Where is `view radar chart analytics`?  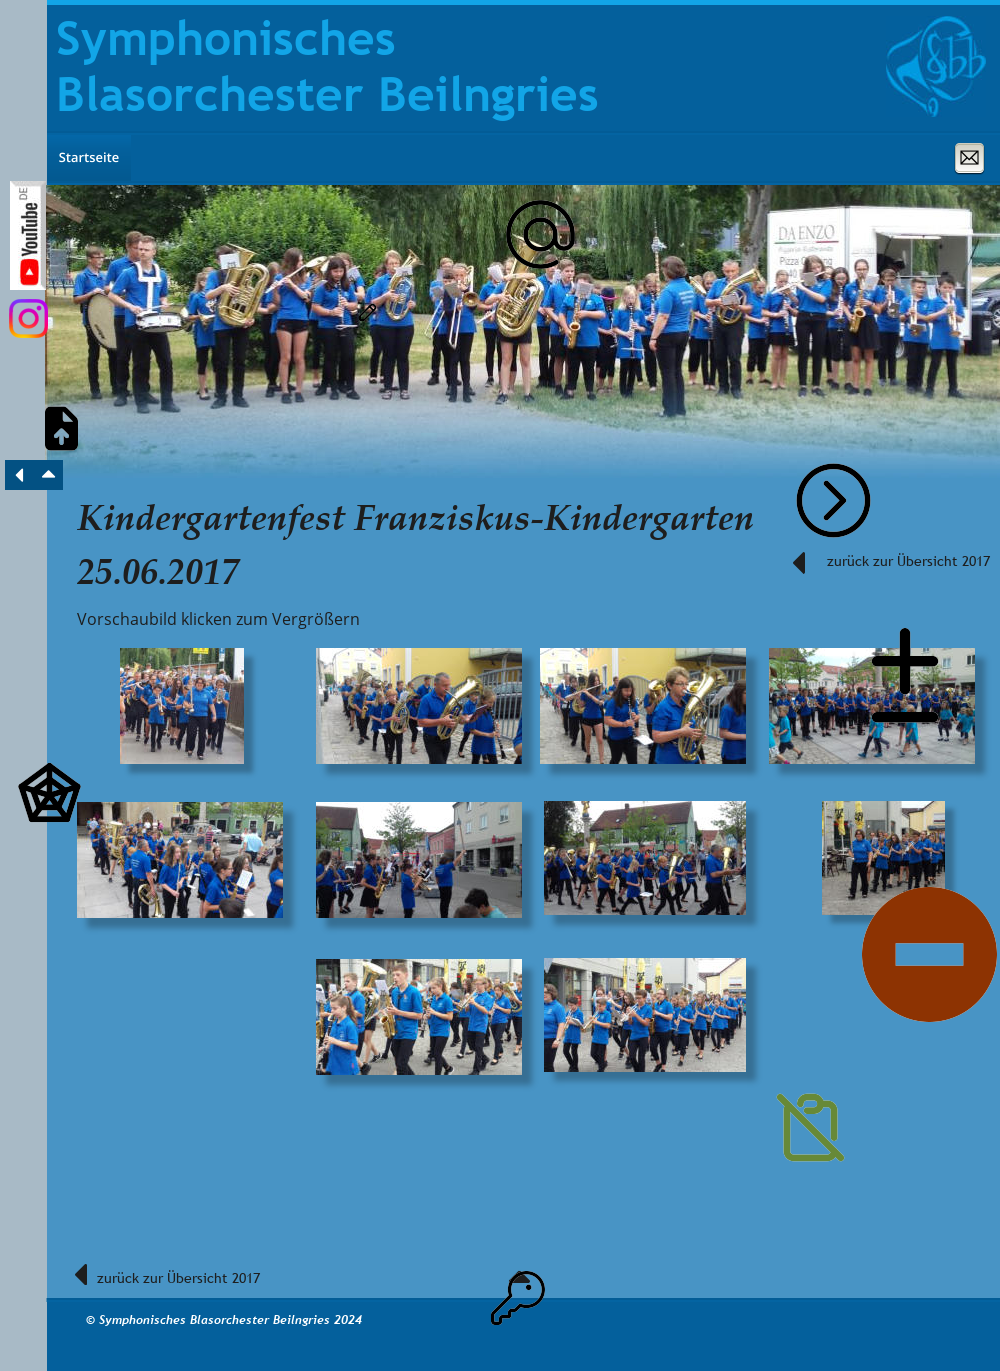
view radar chart analytics is located at coordinates (49, 792).